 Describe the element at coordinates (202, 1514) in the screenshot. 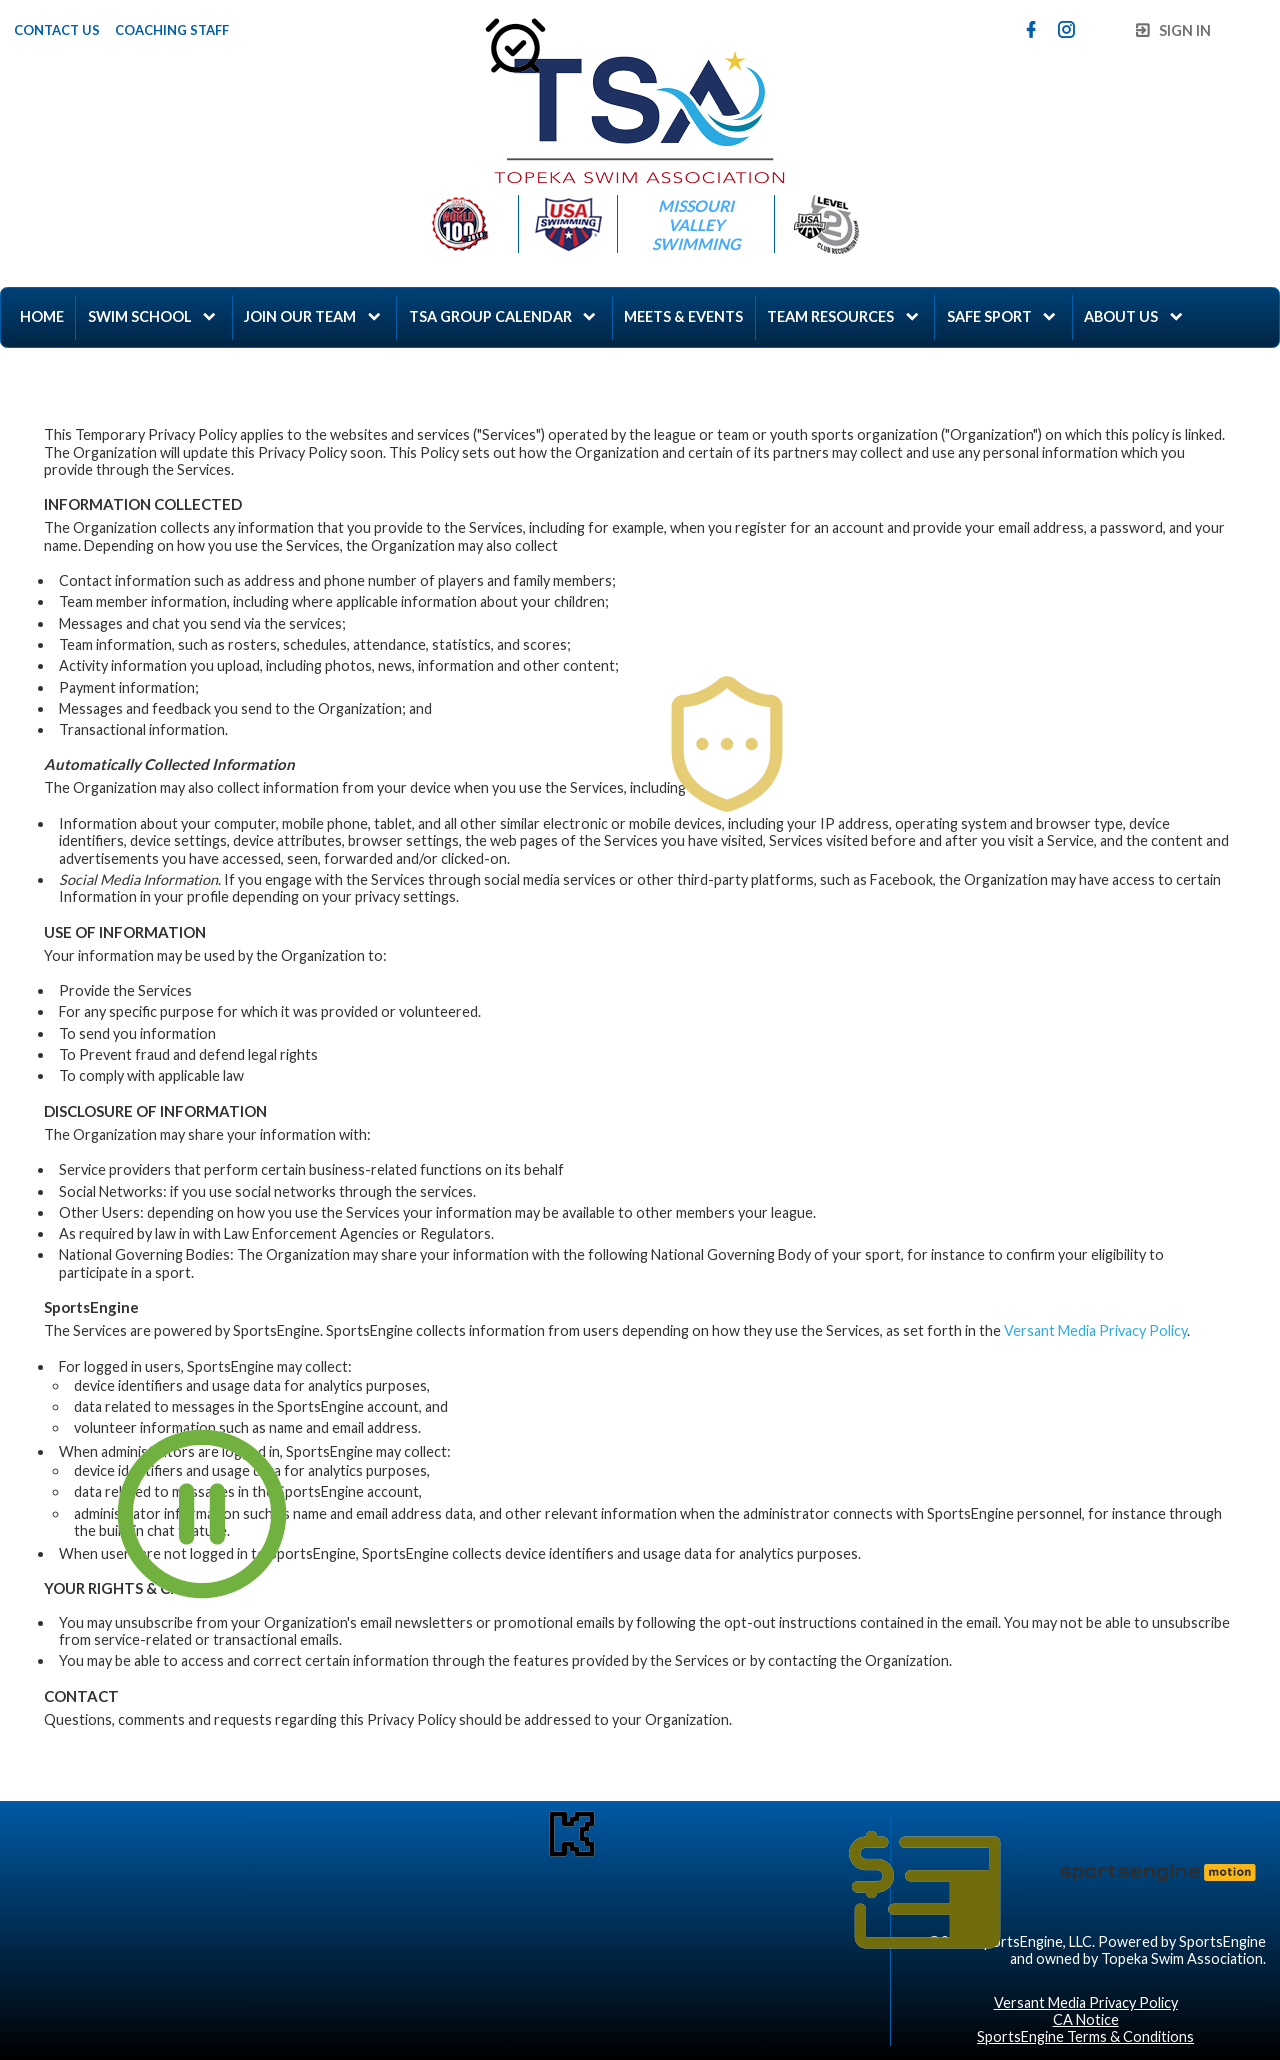

I see `pause media playback` at that location.